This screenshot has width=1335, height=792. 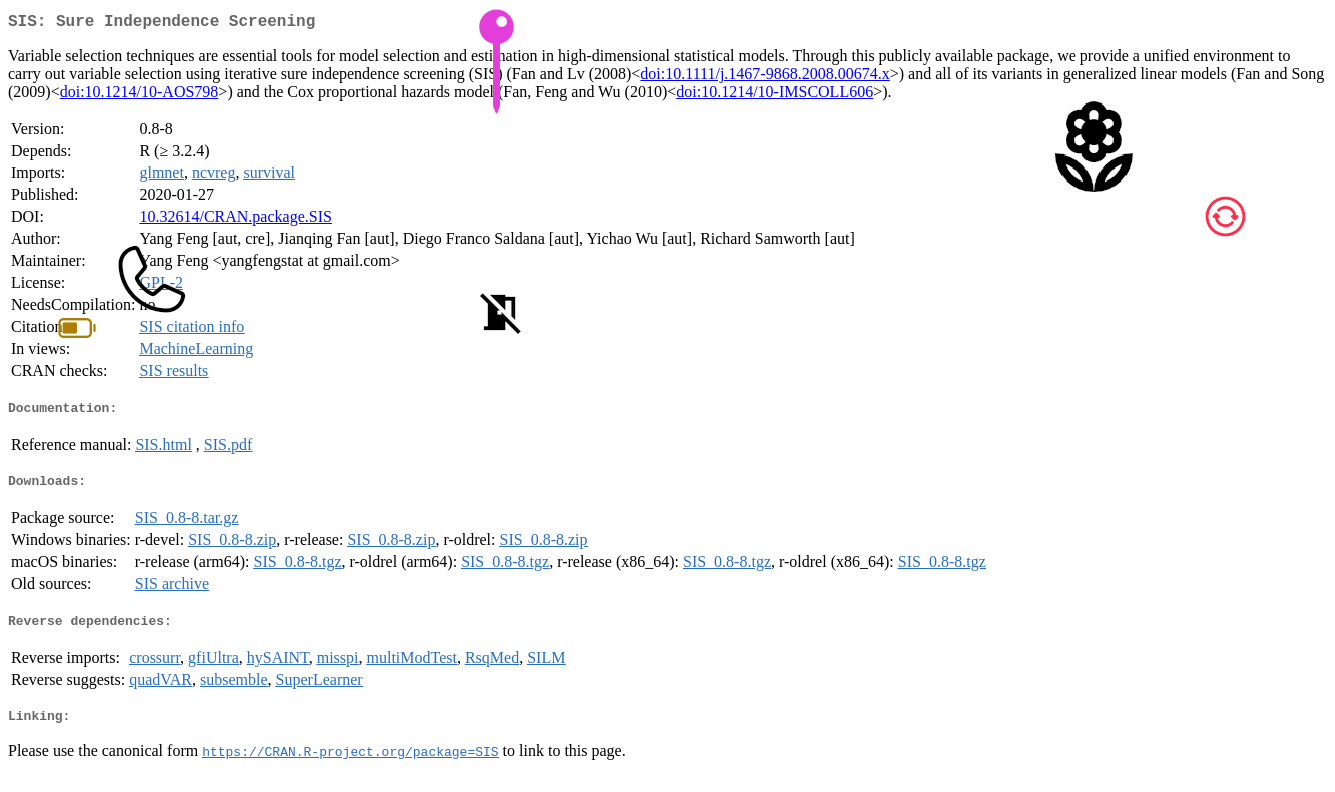 What do you see at coordinates (77, 328) in the screenshot?
I see `indicates battery at 50% charge level` at bounding box center [77, 328].